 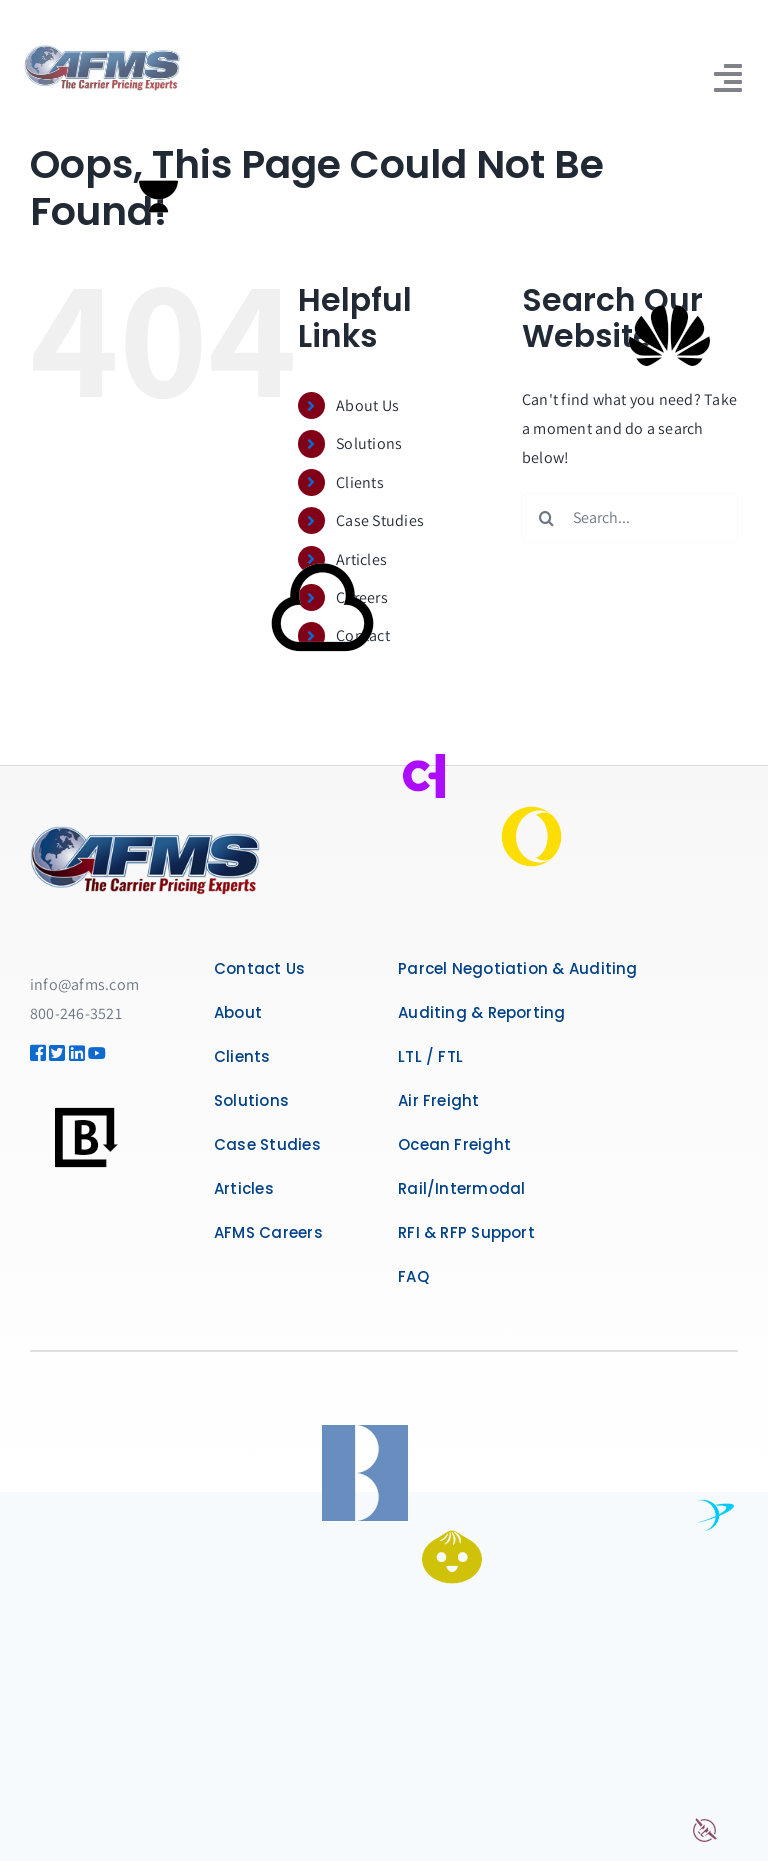 I want to click on open the Floatplane streaming platform, so click(x=705, y=1830).